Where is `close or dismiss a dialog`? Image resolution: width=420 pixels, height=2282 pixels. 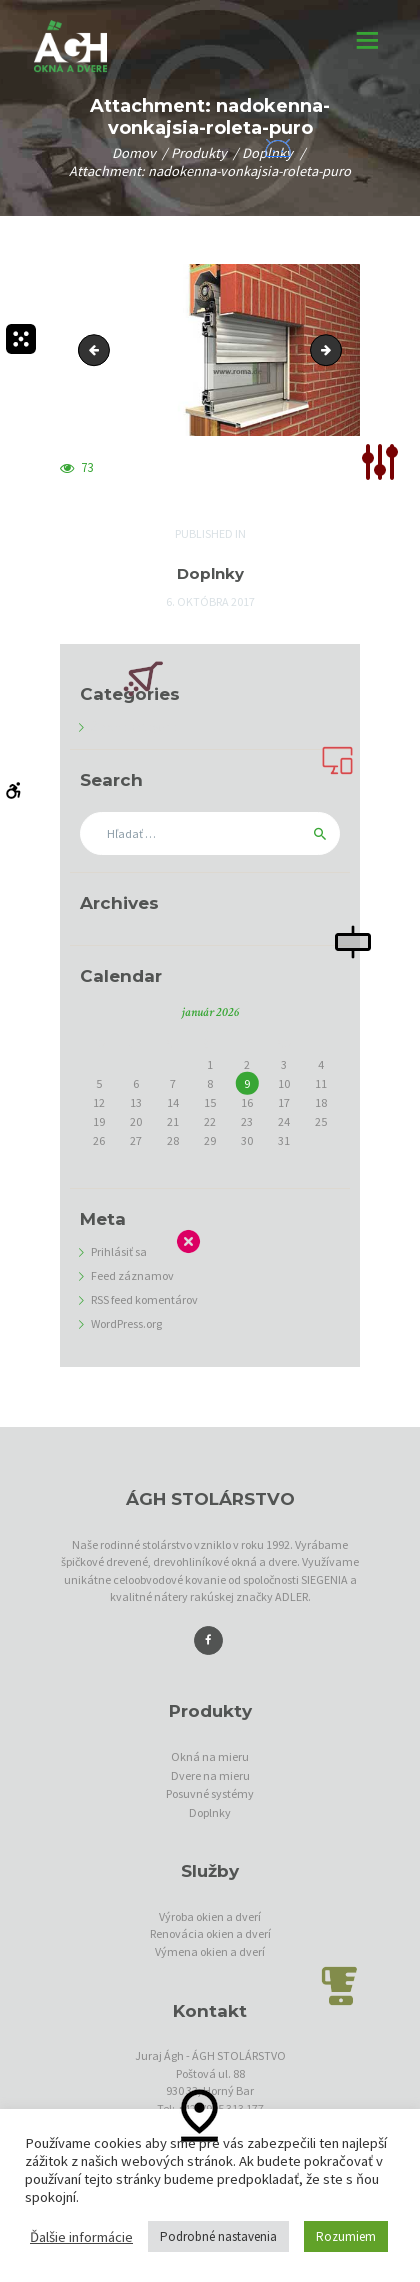 close or dismiss a dialog is located at coordinates (188, 1241).